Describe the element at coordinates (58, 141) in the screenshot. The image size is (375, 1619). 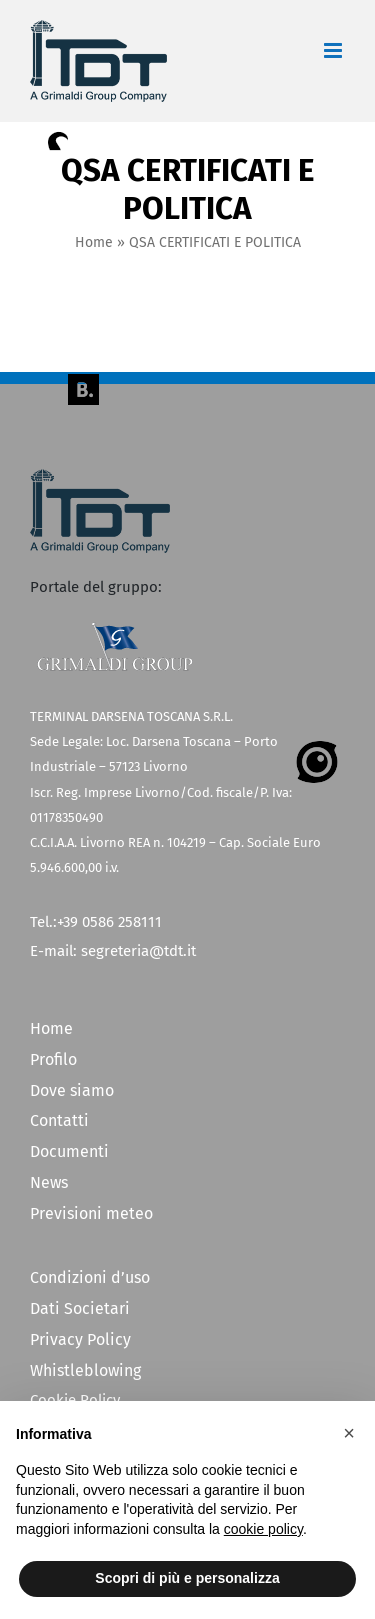
I see `open OctoPrint 3D printer management interface` at that location.